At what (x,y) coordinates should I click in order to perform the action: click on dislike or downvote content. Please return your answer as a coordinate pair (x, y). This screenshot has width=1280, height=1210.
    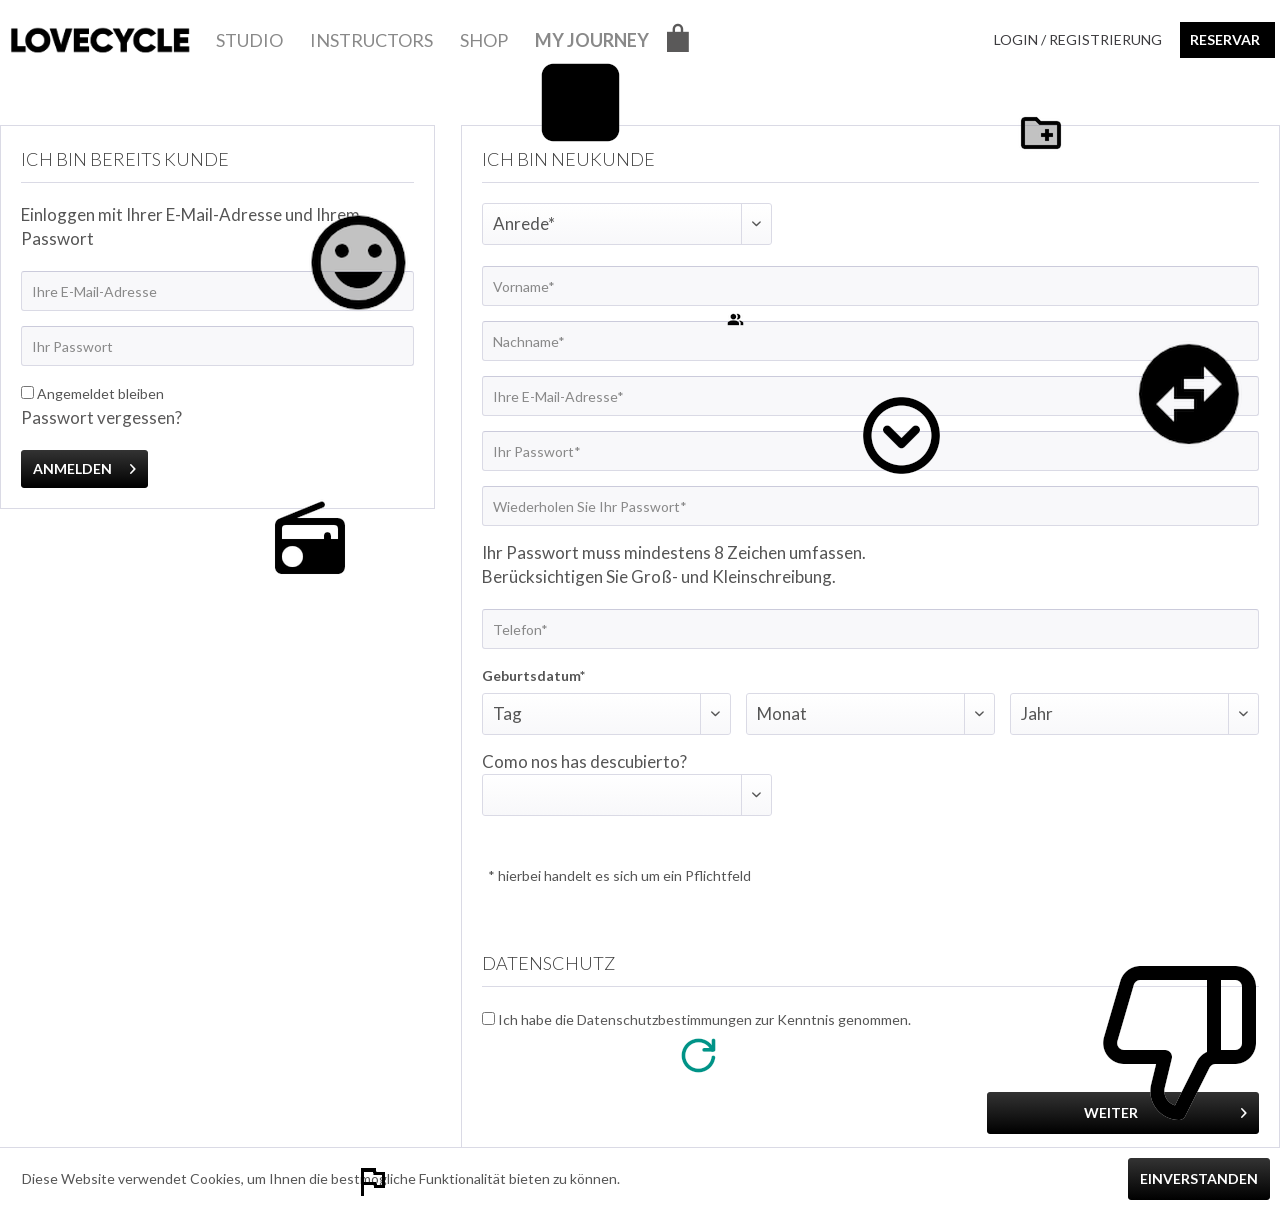
    Looking at the image, I should click on (1179, 1043).